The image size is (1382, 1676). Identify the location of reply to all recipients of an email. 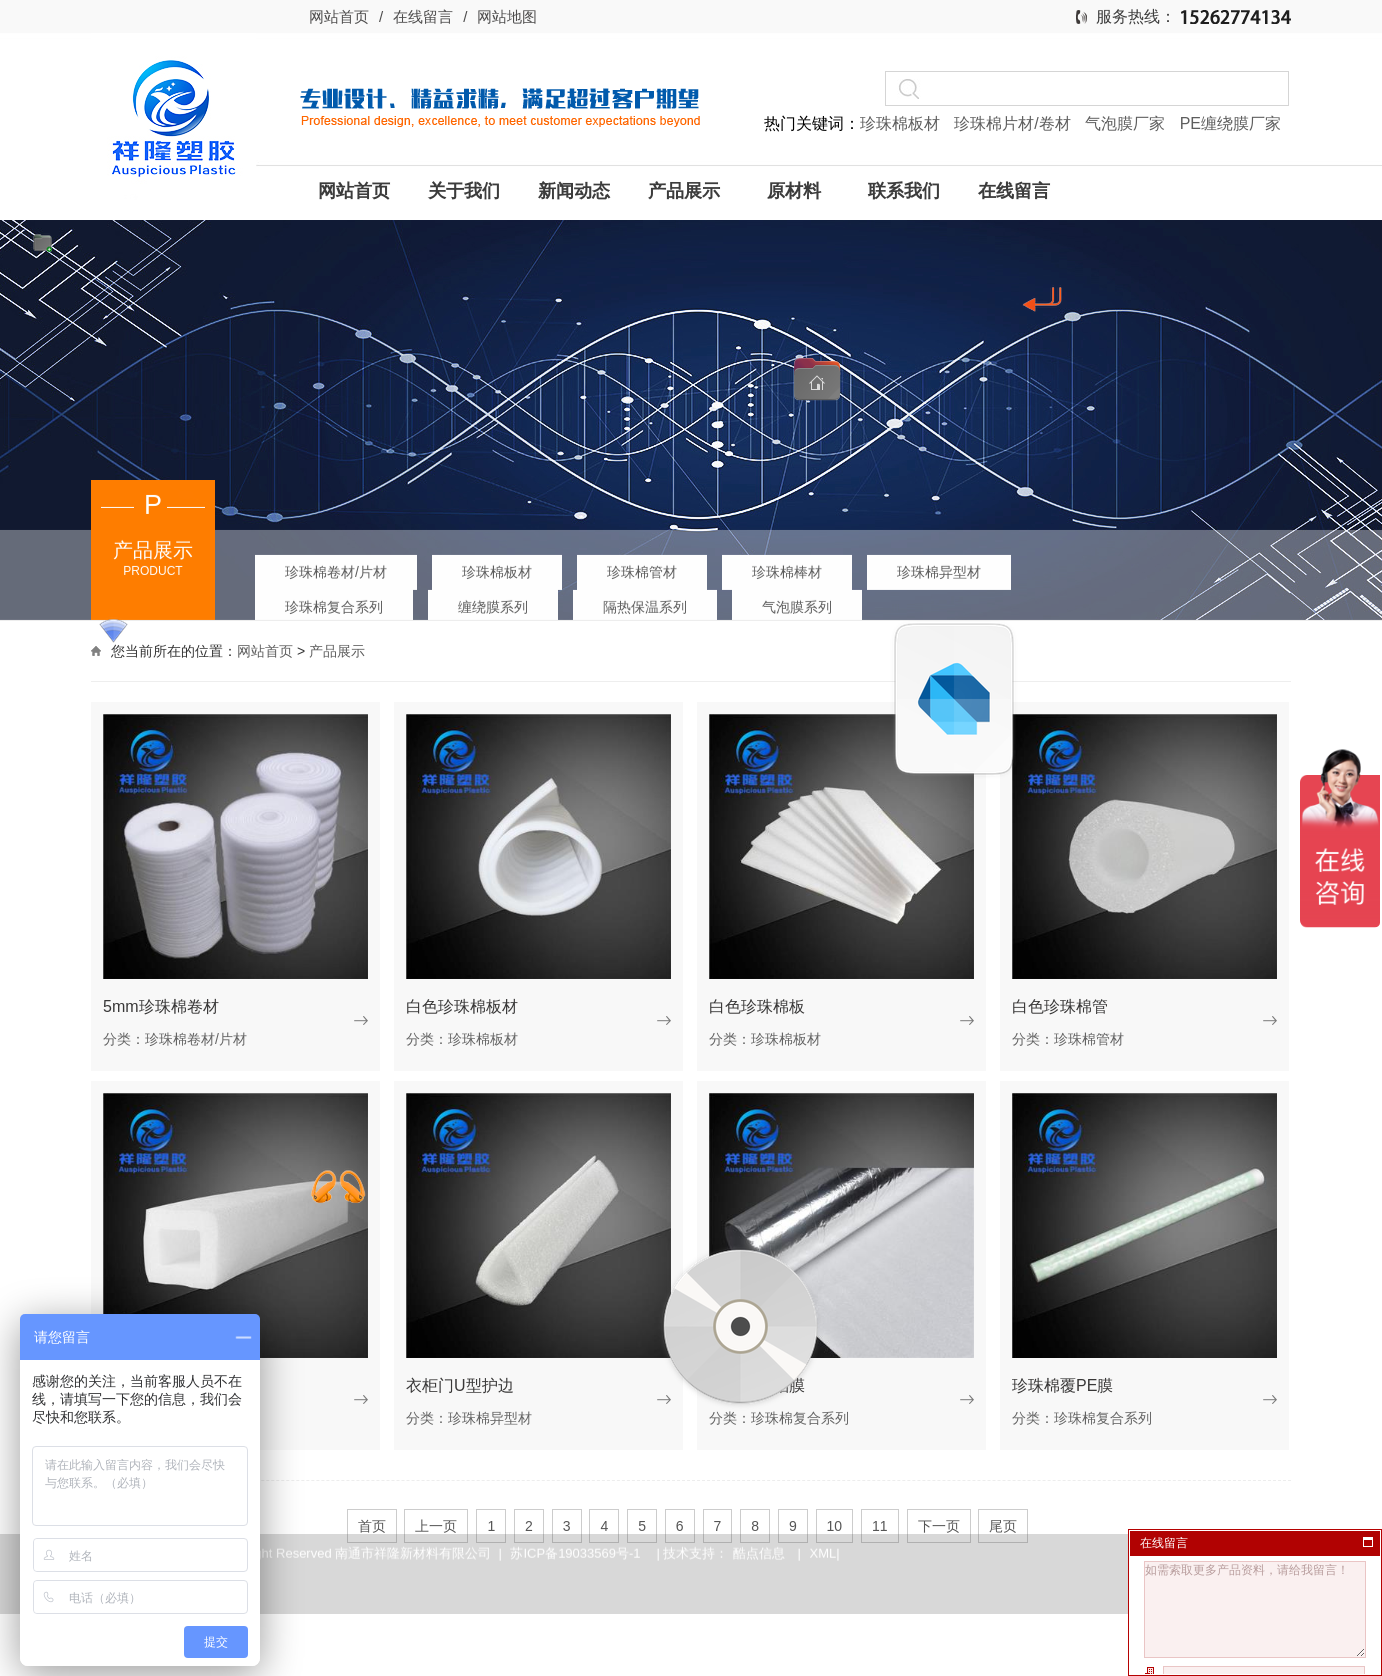
(1041, 296).